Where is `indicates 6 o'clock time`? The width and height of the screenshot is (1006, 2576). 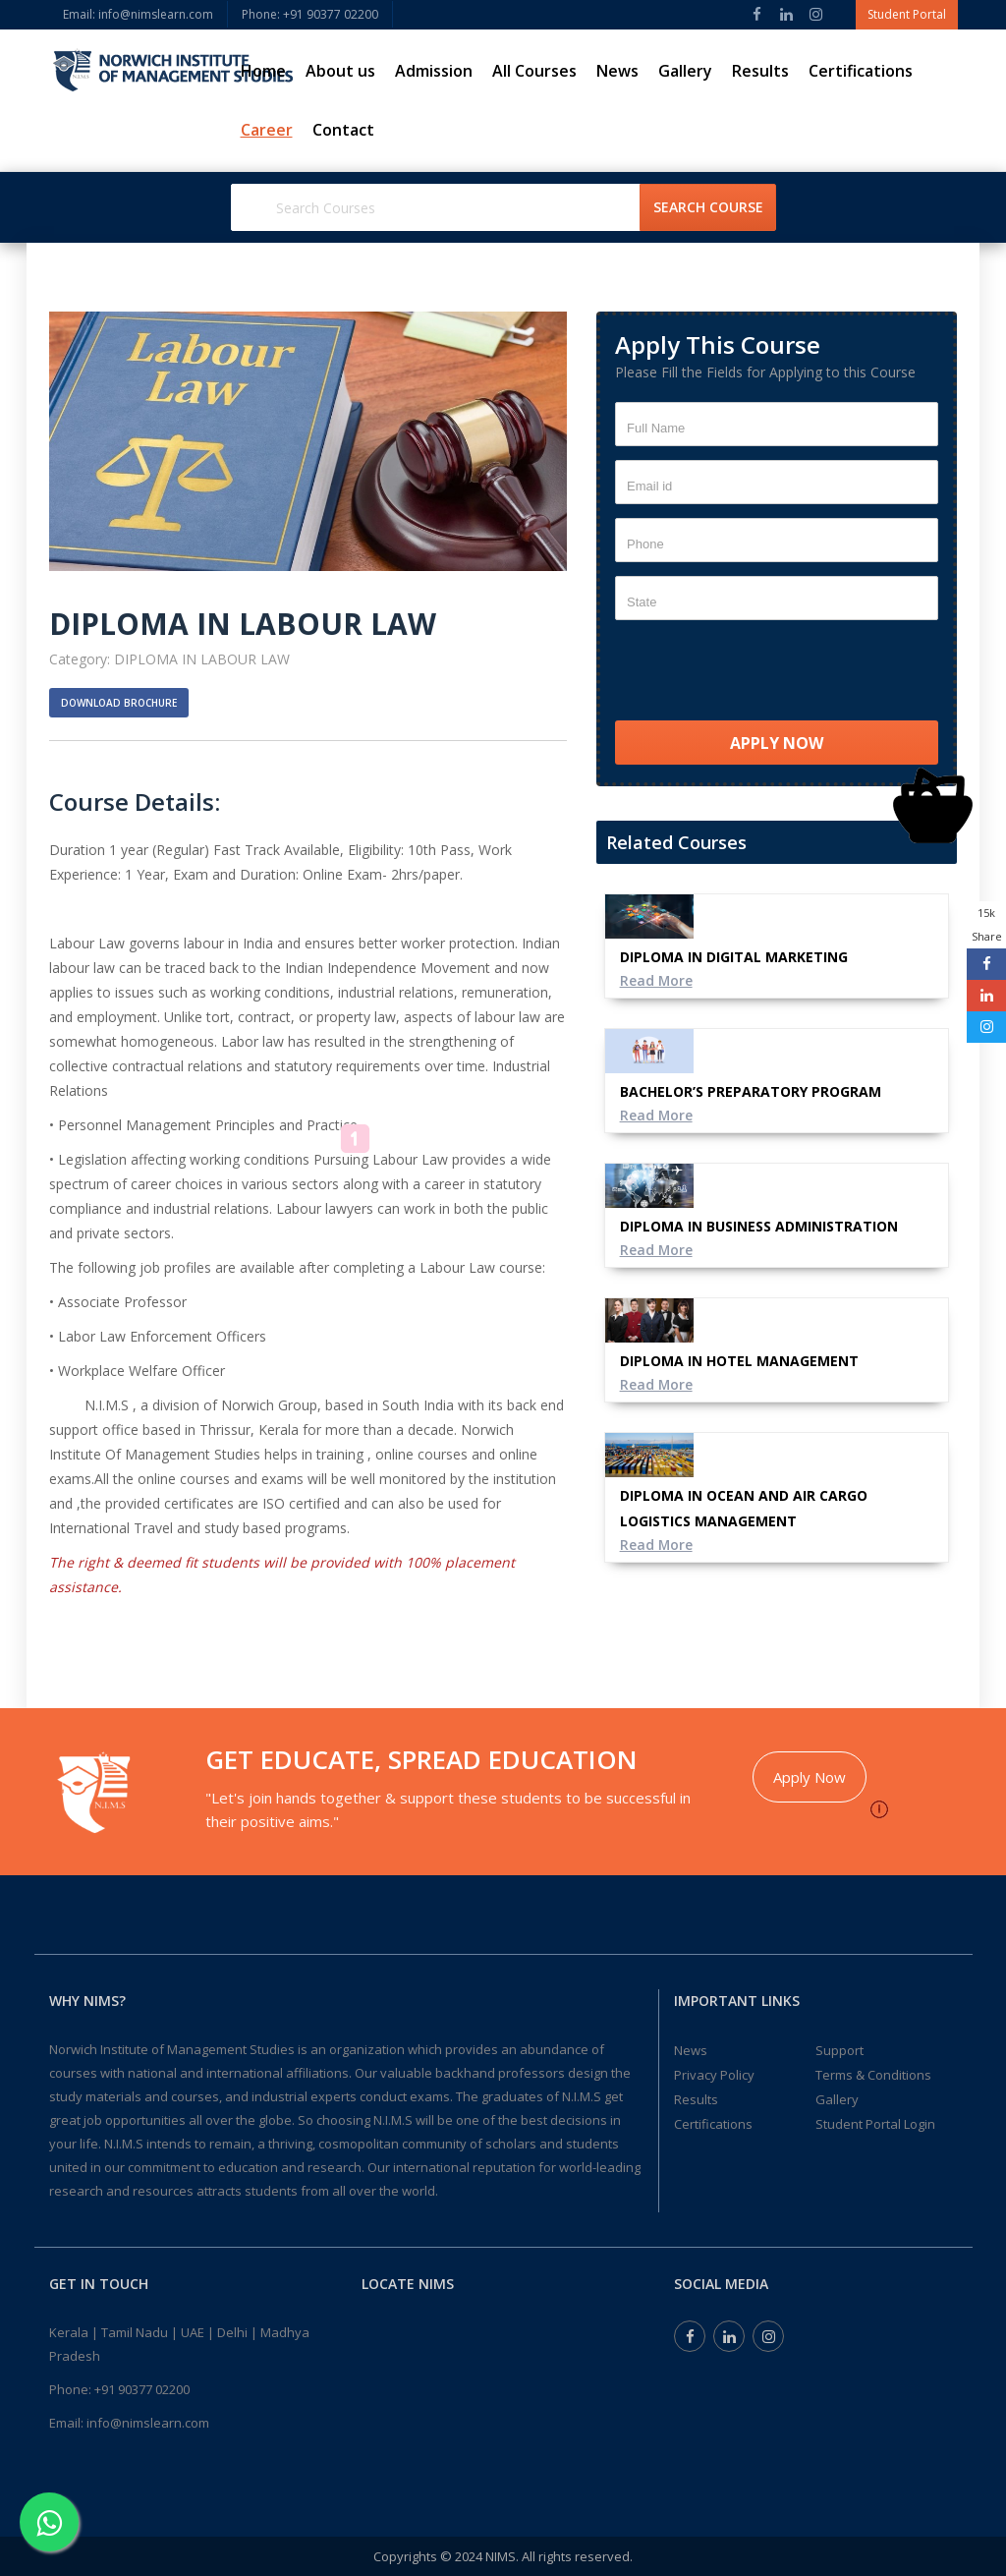
indicates 6 o'clock time is located at coordinates (879, 1809).